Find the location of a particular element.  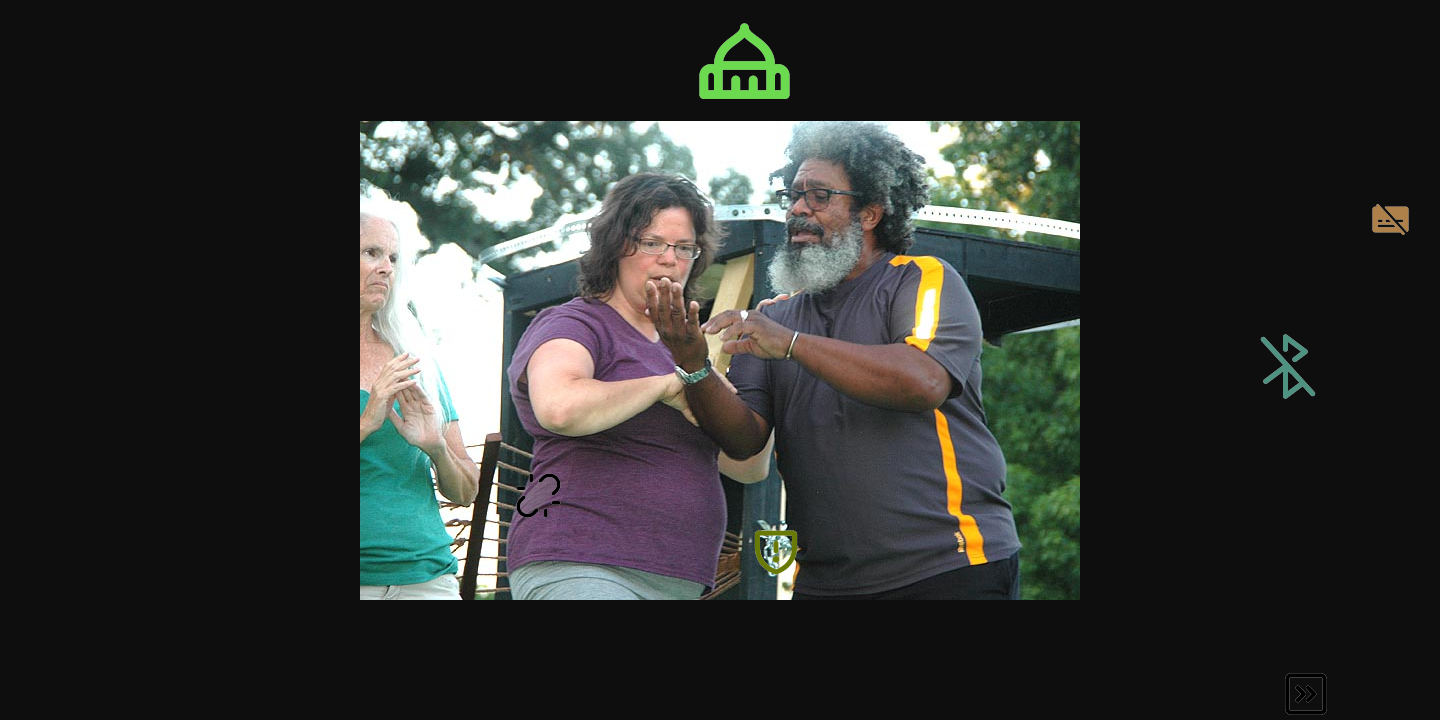

indicates a nearby mosque or place of worship is located at coordinates (744, 65).